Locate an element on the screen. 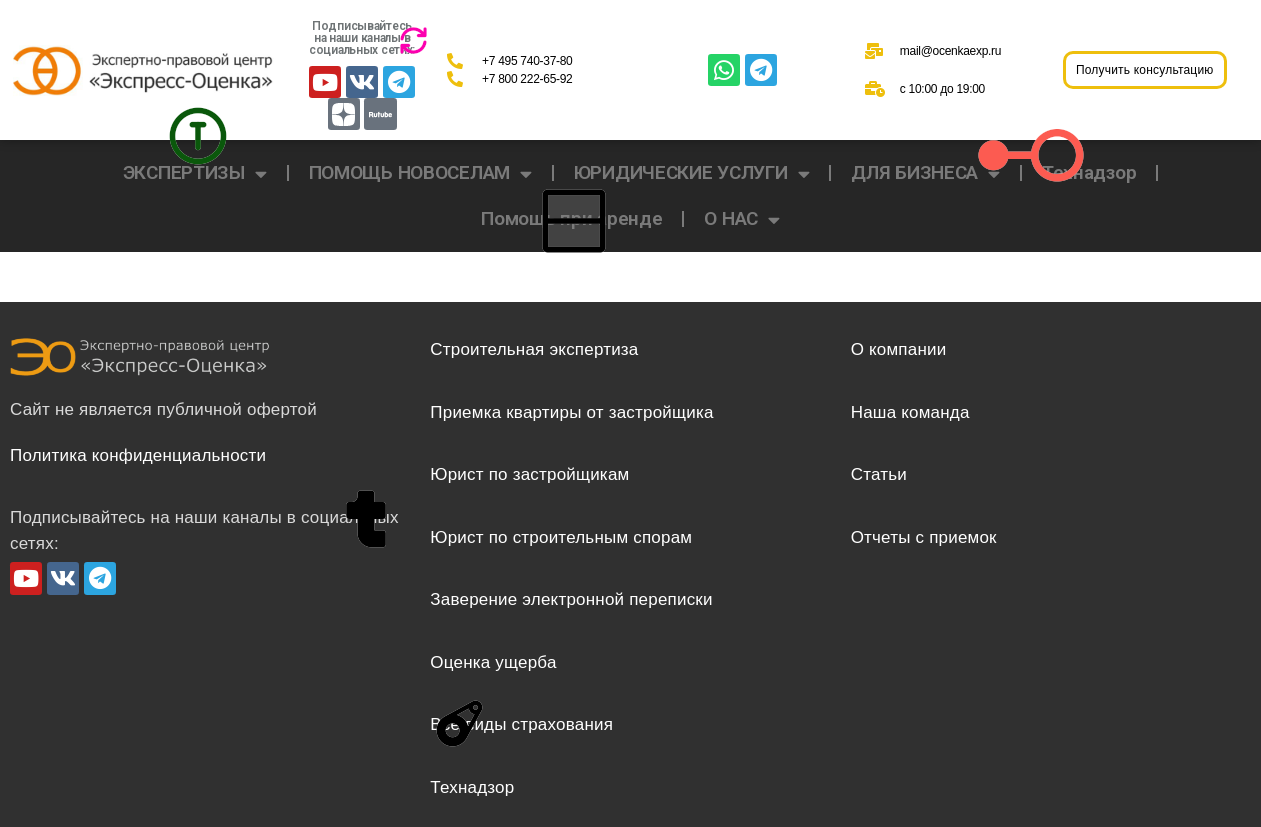 Image resolution: width=1261 pixels, height=827 pixels. view or manage digital assets is located at coordinates (459, 723).